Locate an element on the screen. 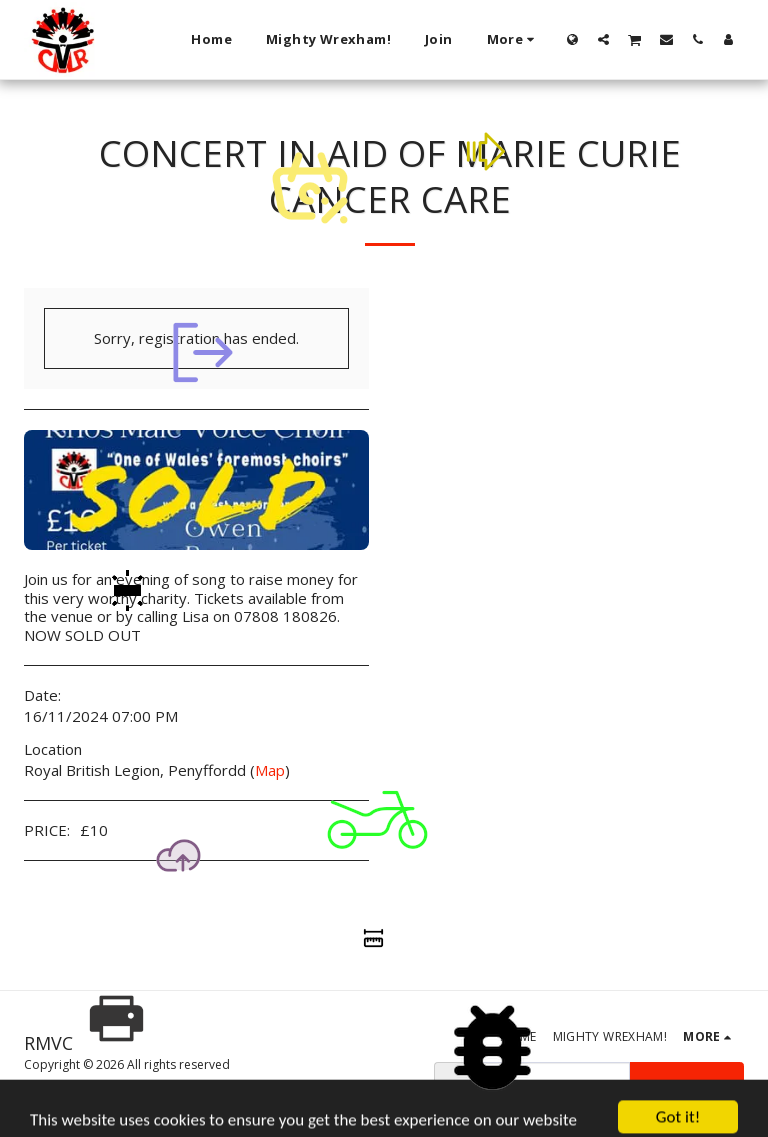 The width and height of the screenshot is (768, 1137). access measurement tools is located at coordinates (373, 938).